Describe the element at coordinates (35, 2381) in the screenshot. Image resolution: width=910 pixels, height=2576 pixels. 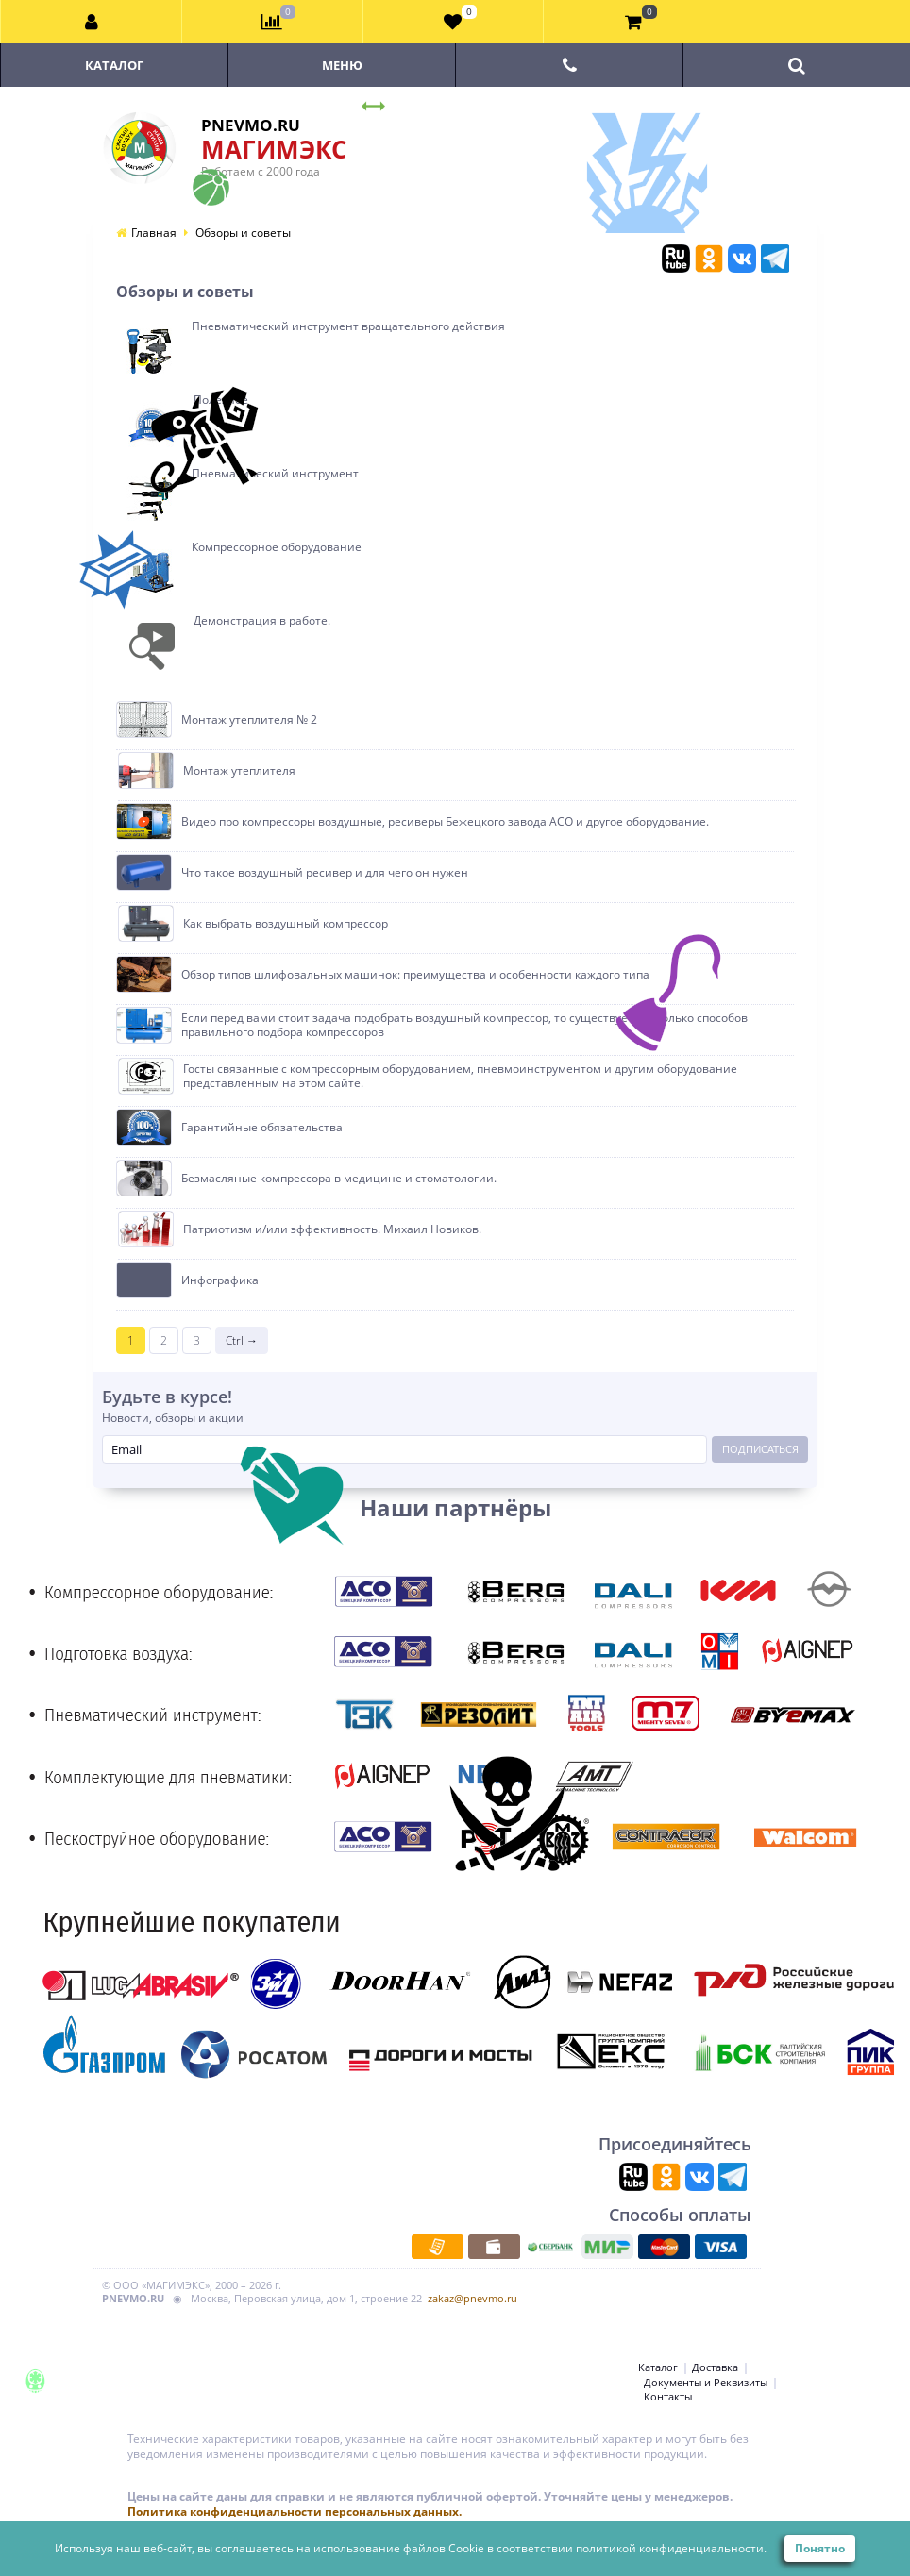
I see `indicates a freeze or stun status effect in gameplay` at that location.